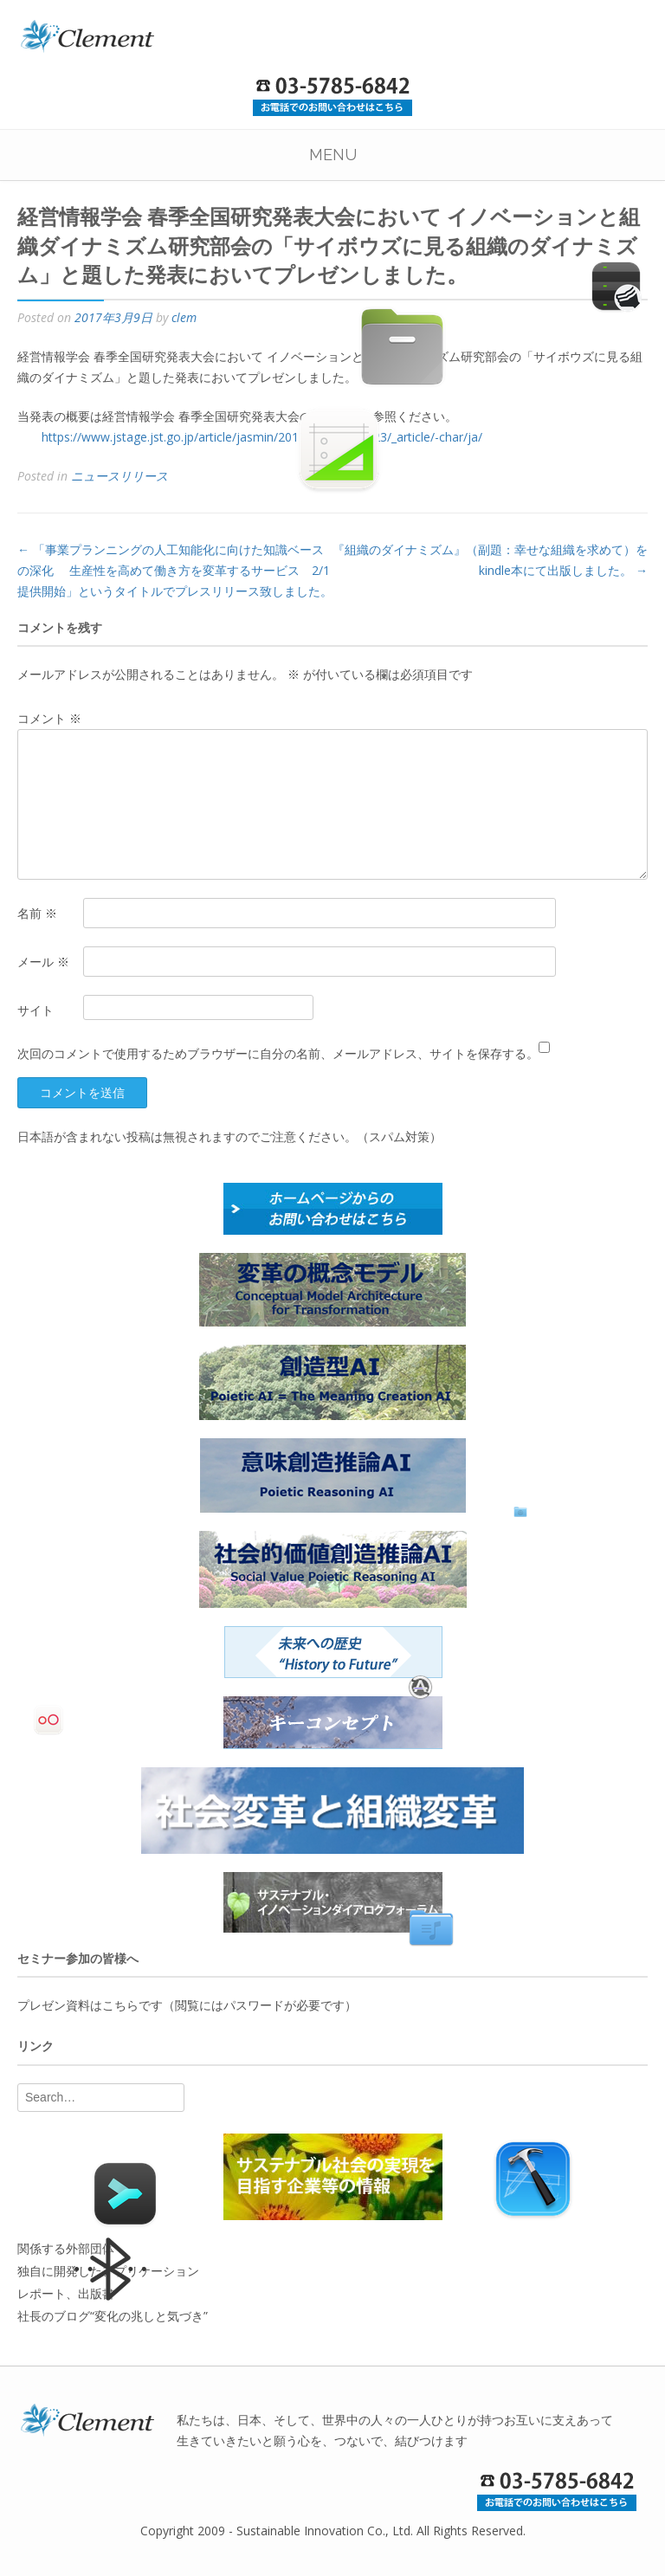  What do you see at coordinates (402, 346) in the screenshot?
I see `open the file manager application` at bounding box center [402, 346].